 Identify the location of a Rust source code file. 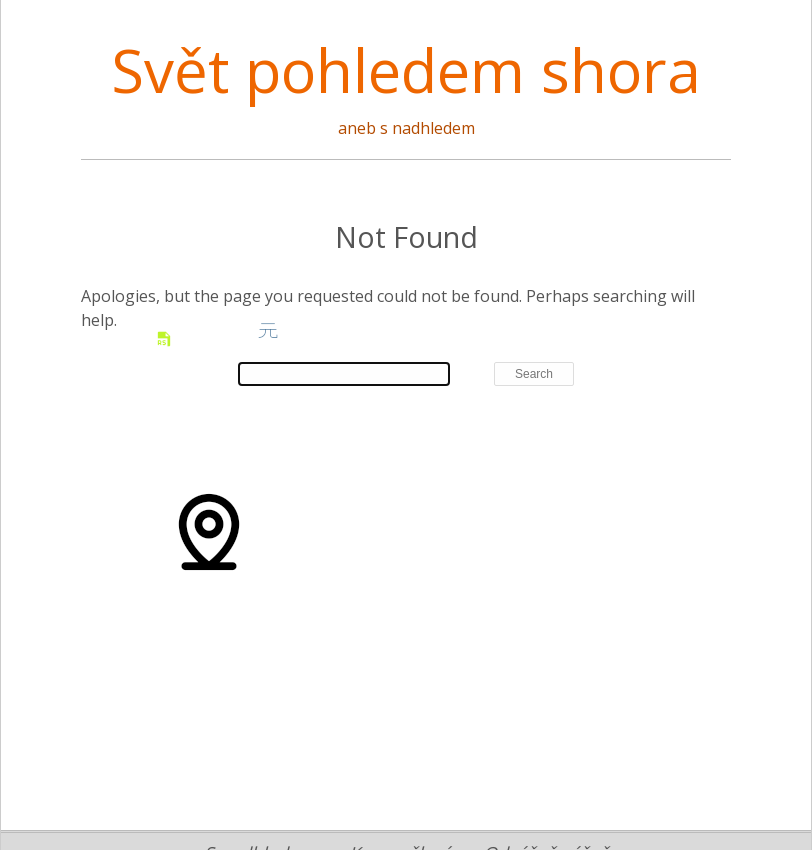
(164, 339).